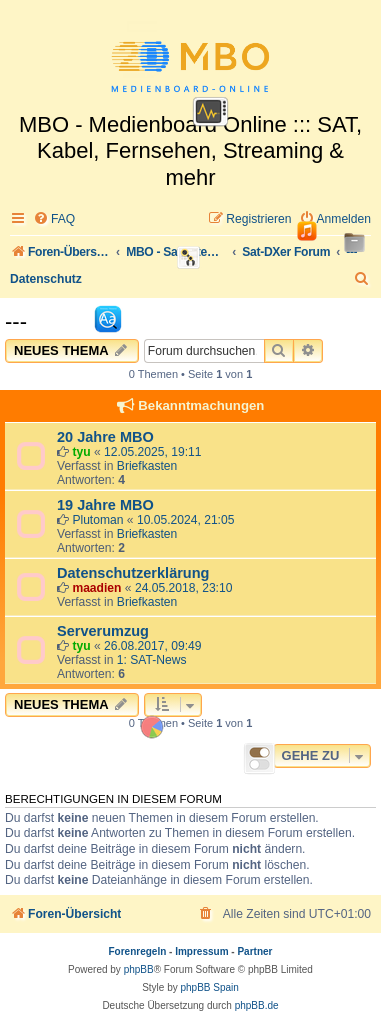  Describe the element at coordinates (354, 242) in the screenshot. I see `open the file manager application` at that location.